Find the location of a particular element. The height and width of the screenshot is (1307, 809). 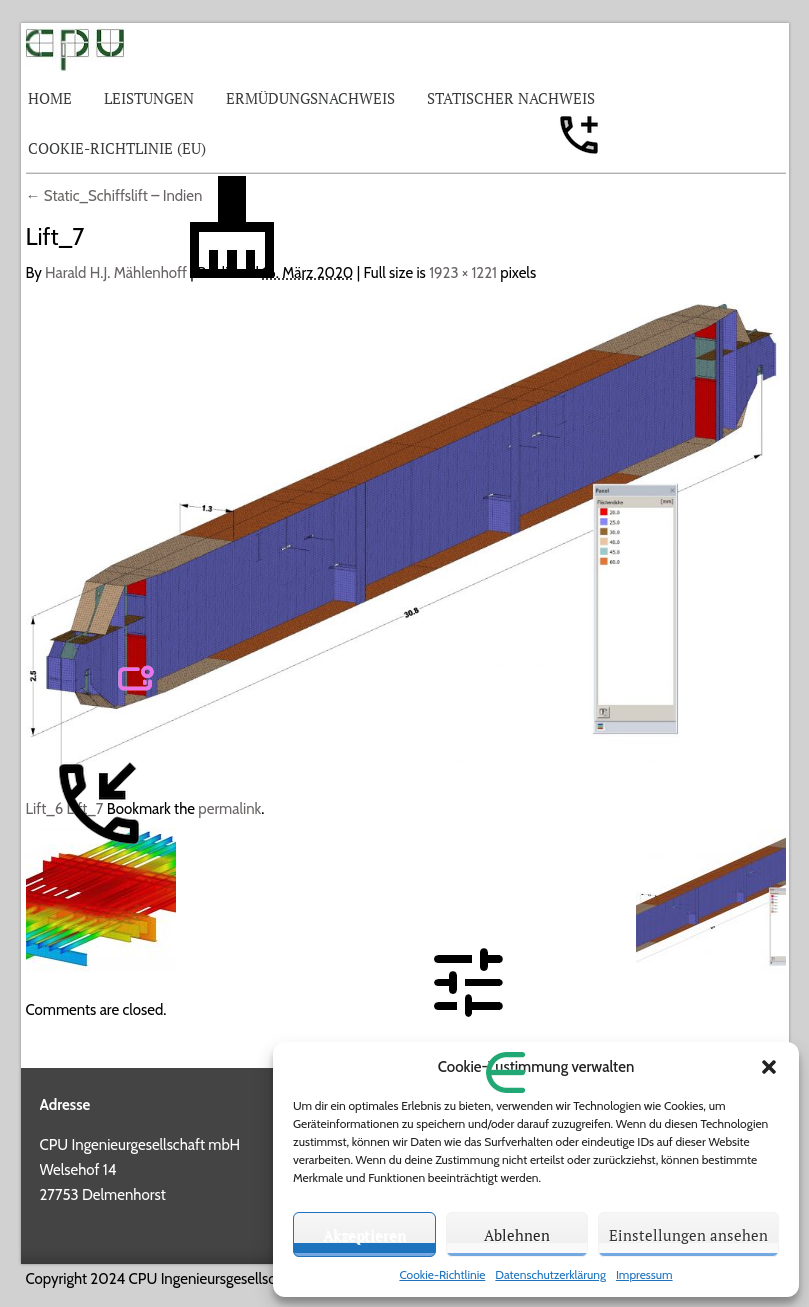

adjust settings or preferences is located at coordinates (468, 982).